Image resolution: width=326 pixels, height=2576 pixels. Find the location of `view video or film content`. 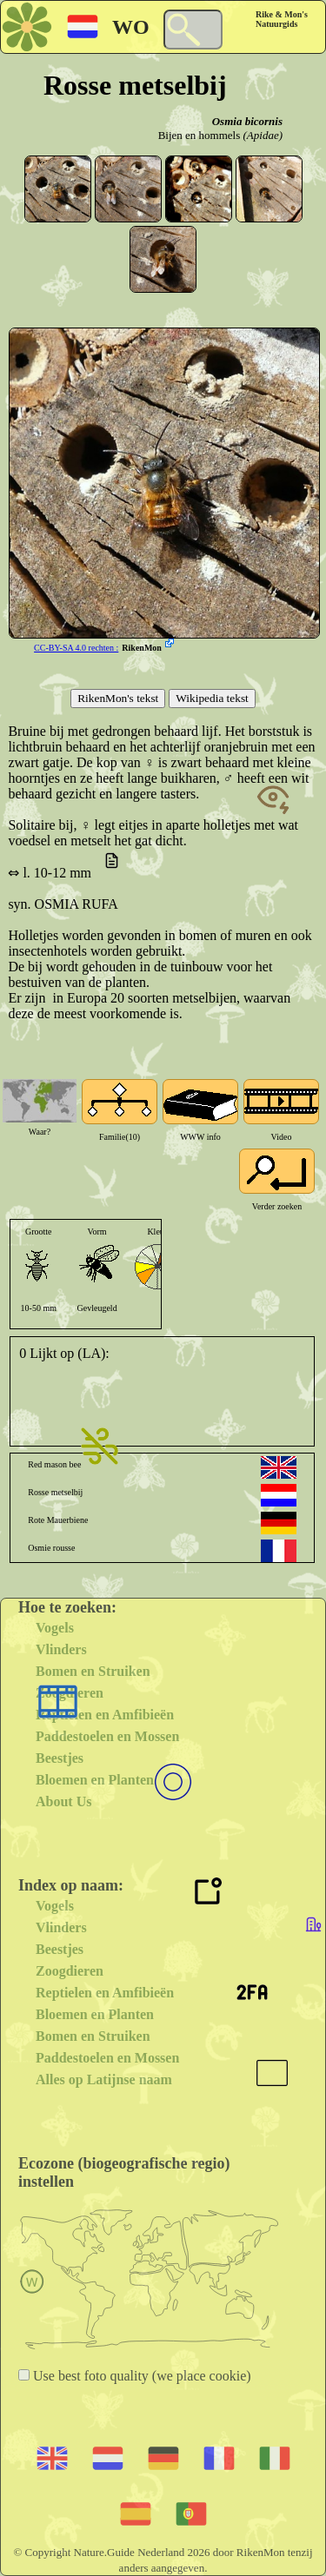

view video or film content is located at coordinates (57, 1701).